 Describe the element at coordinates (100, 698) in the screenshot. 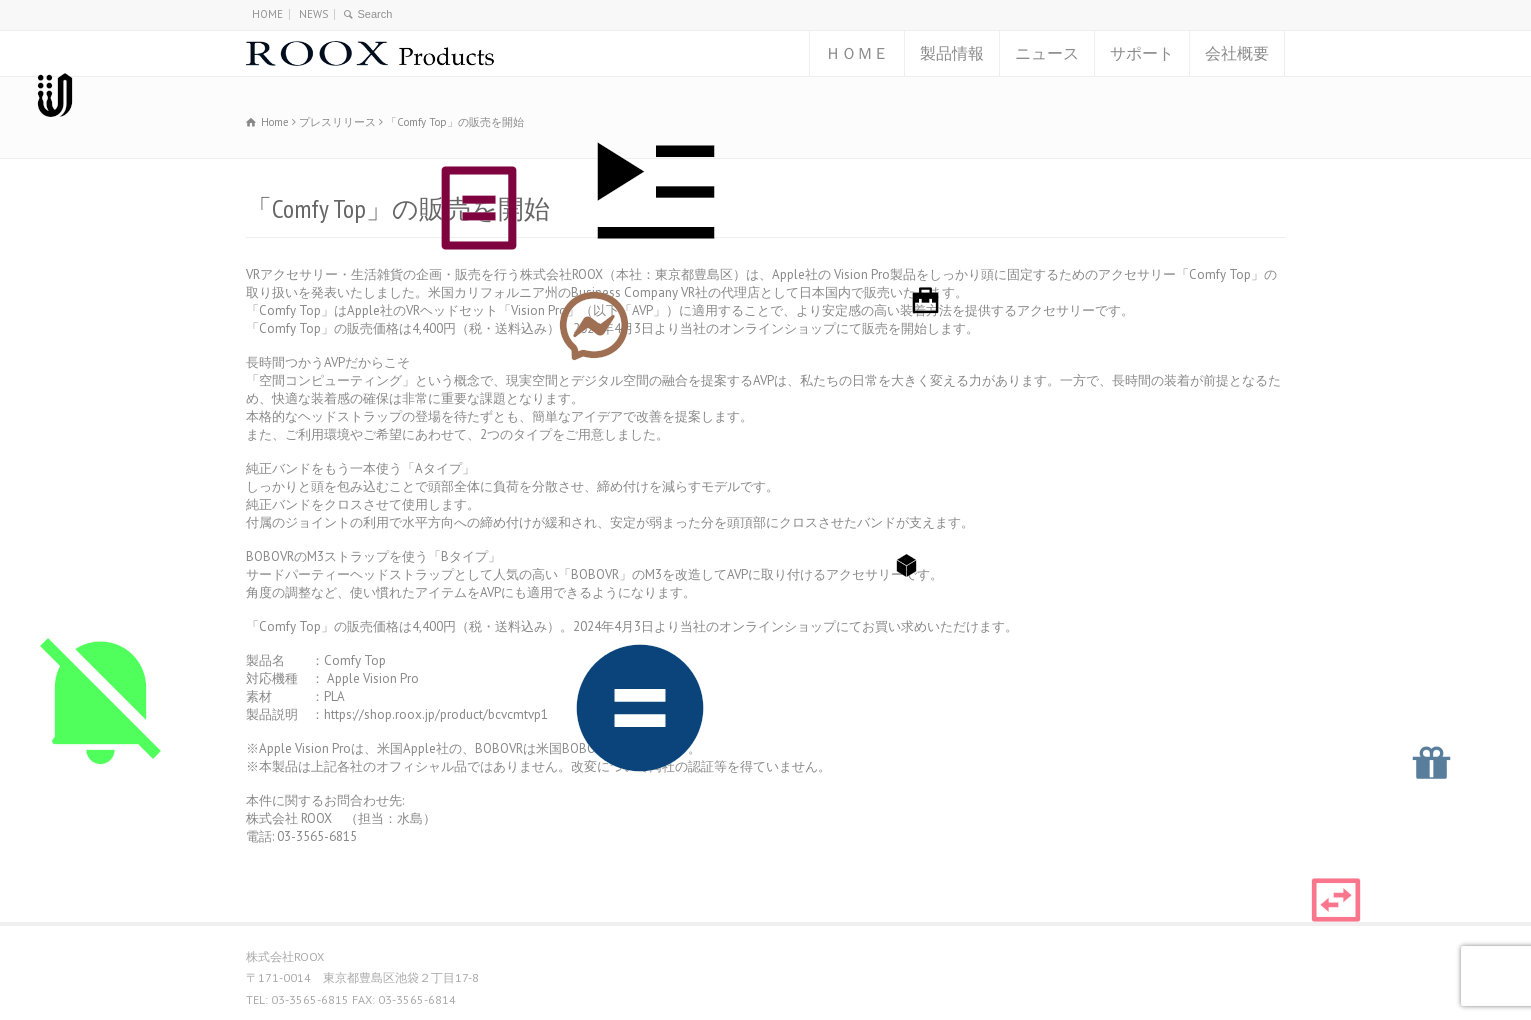

I see `mute notifications` at that location.